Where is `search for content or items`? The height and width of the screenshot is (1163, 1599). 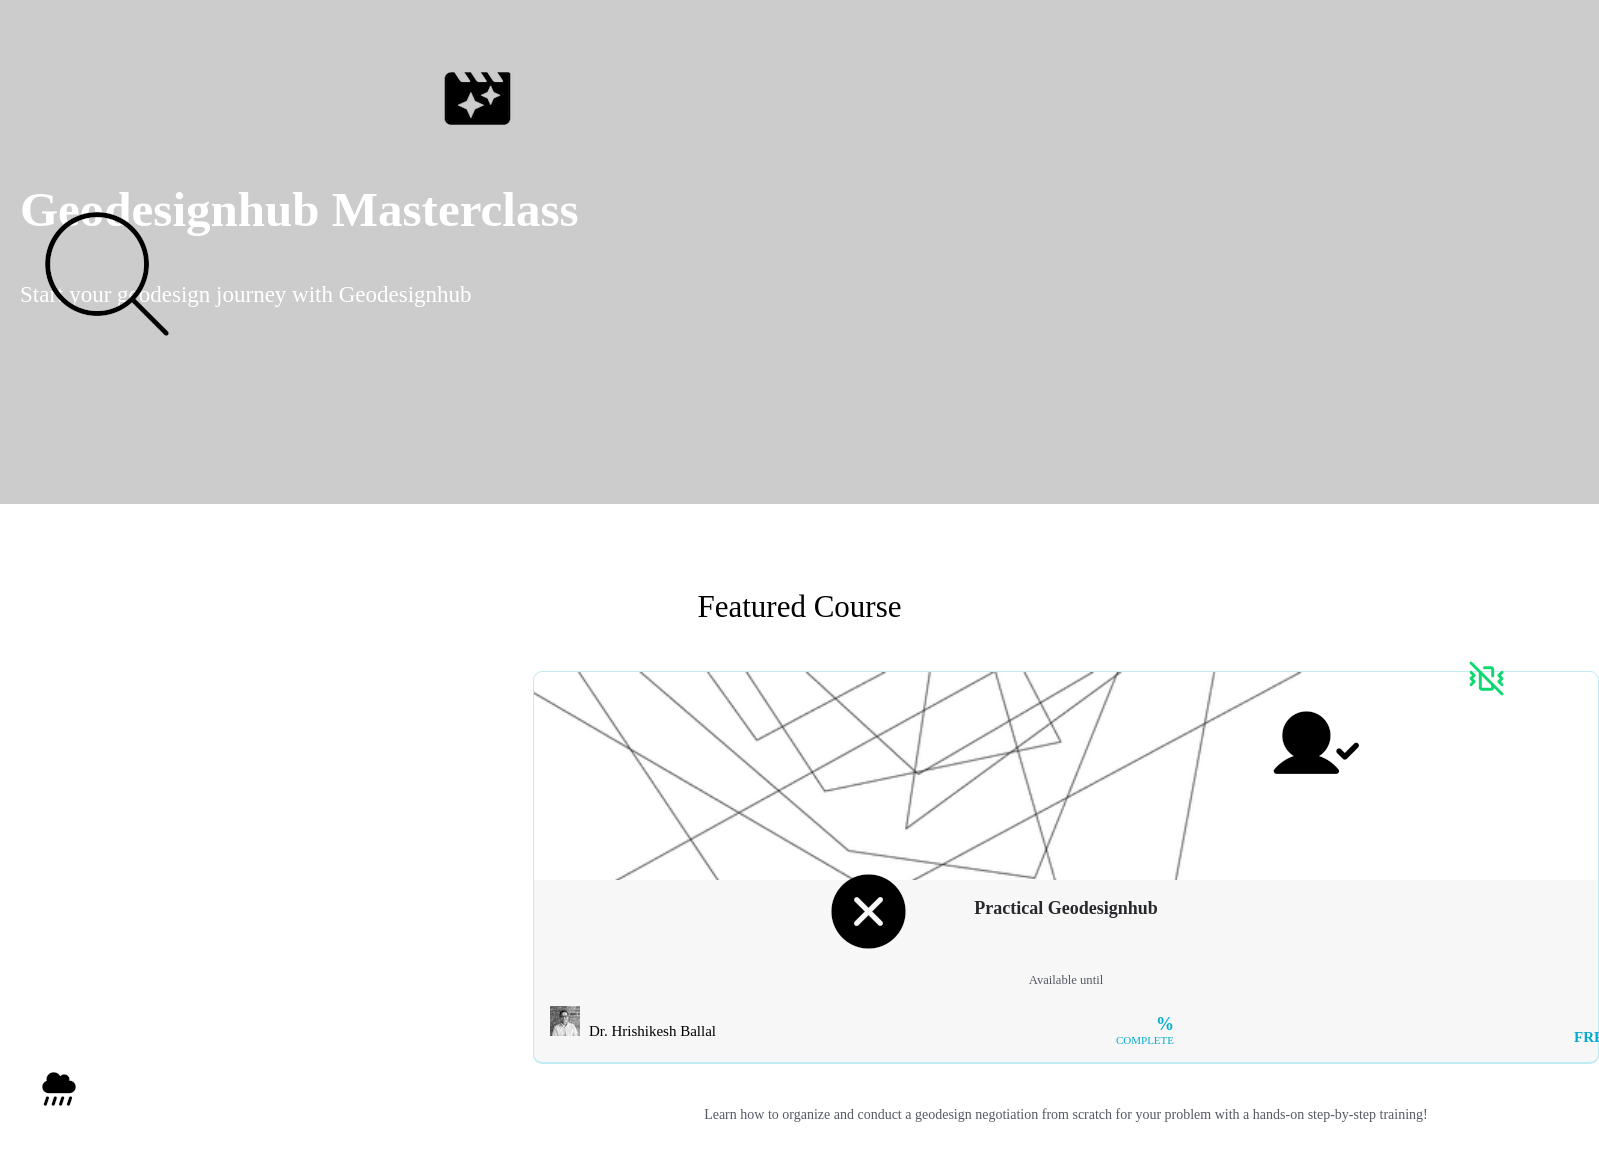
search for content or items is located at coordinates (107, 274).